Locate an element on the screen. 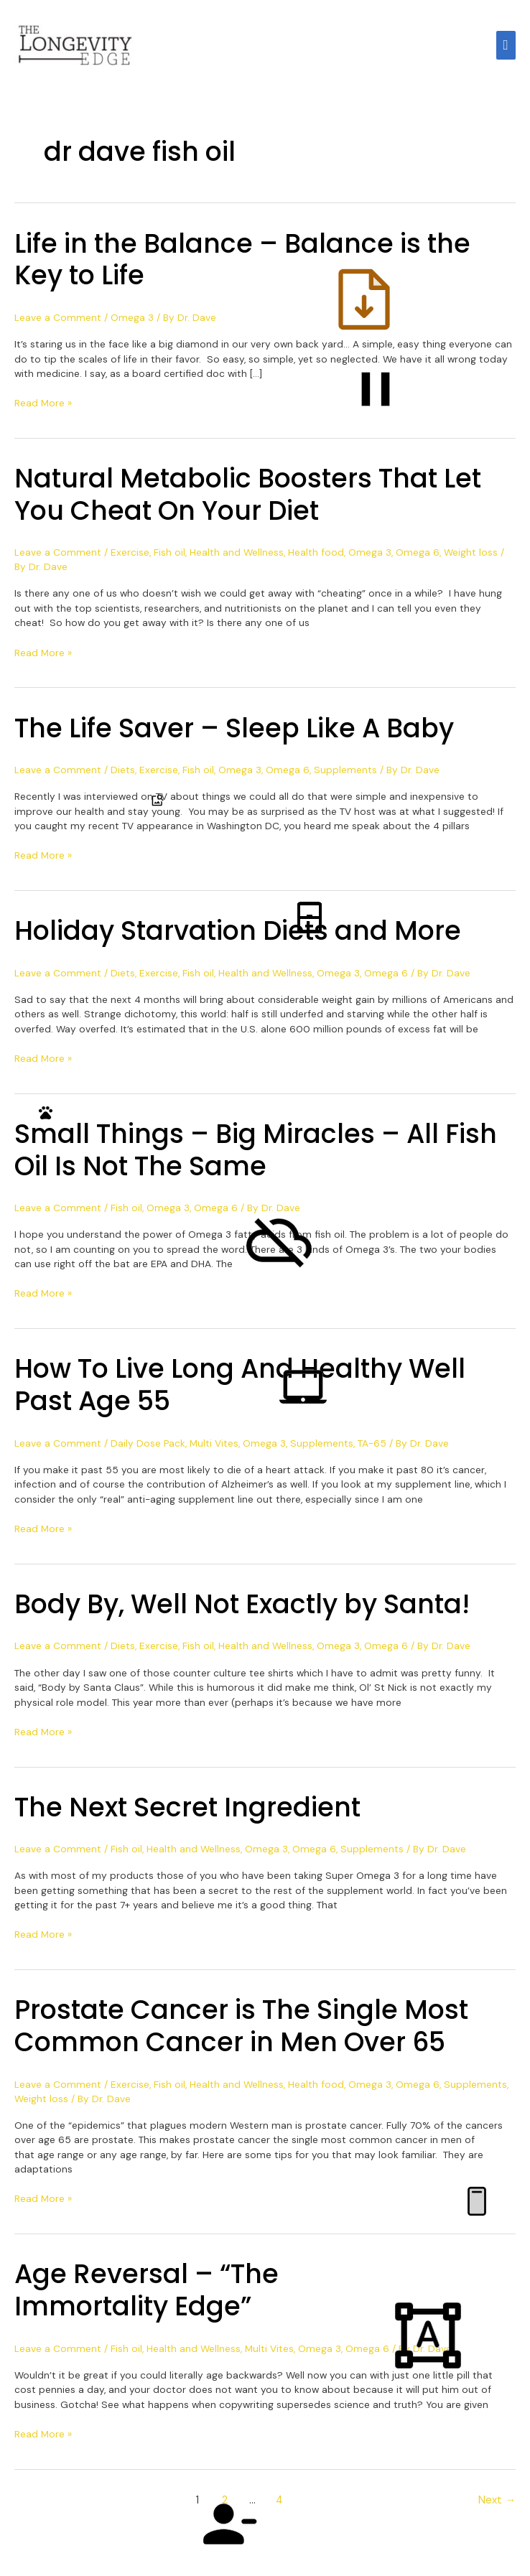 The width and height of the screenshot is (530, 2576). remove a contact or friend is located at coordinates (228, 2524).